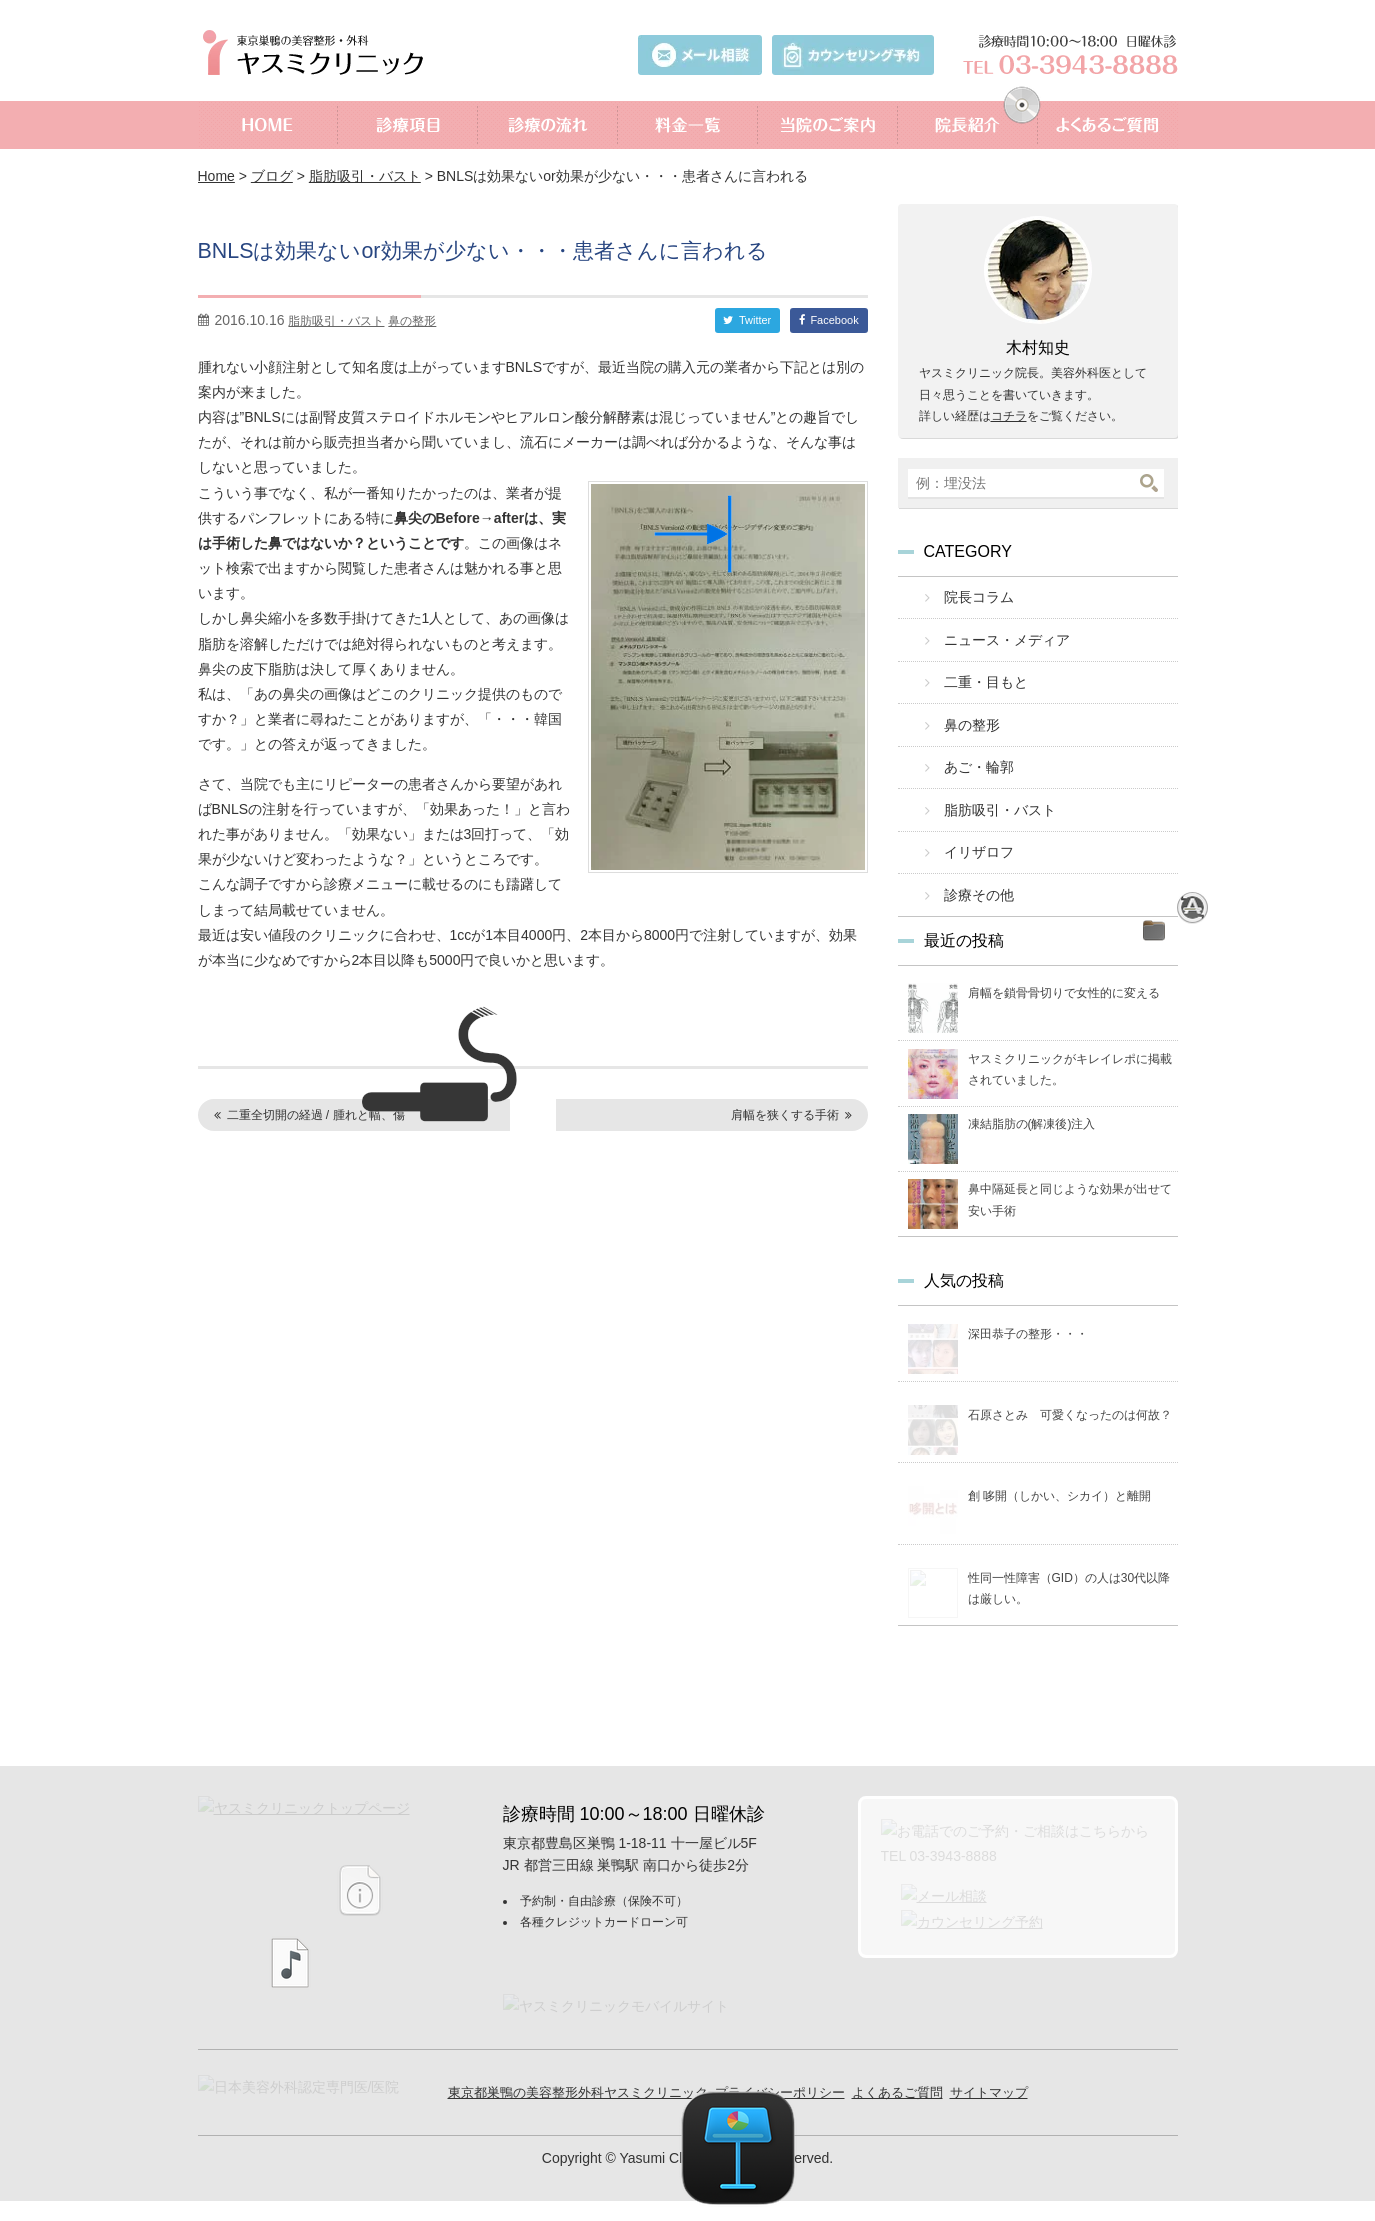 This screenshot has height=2221, width=1375. I want to click on go to the last item or page, so click(693, 534).